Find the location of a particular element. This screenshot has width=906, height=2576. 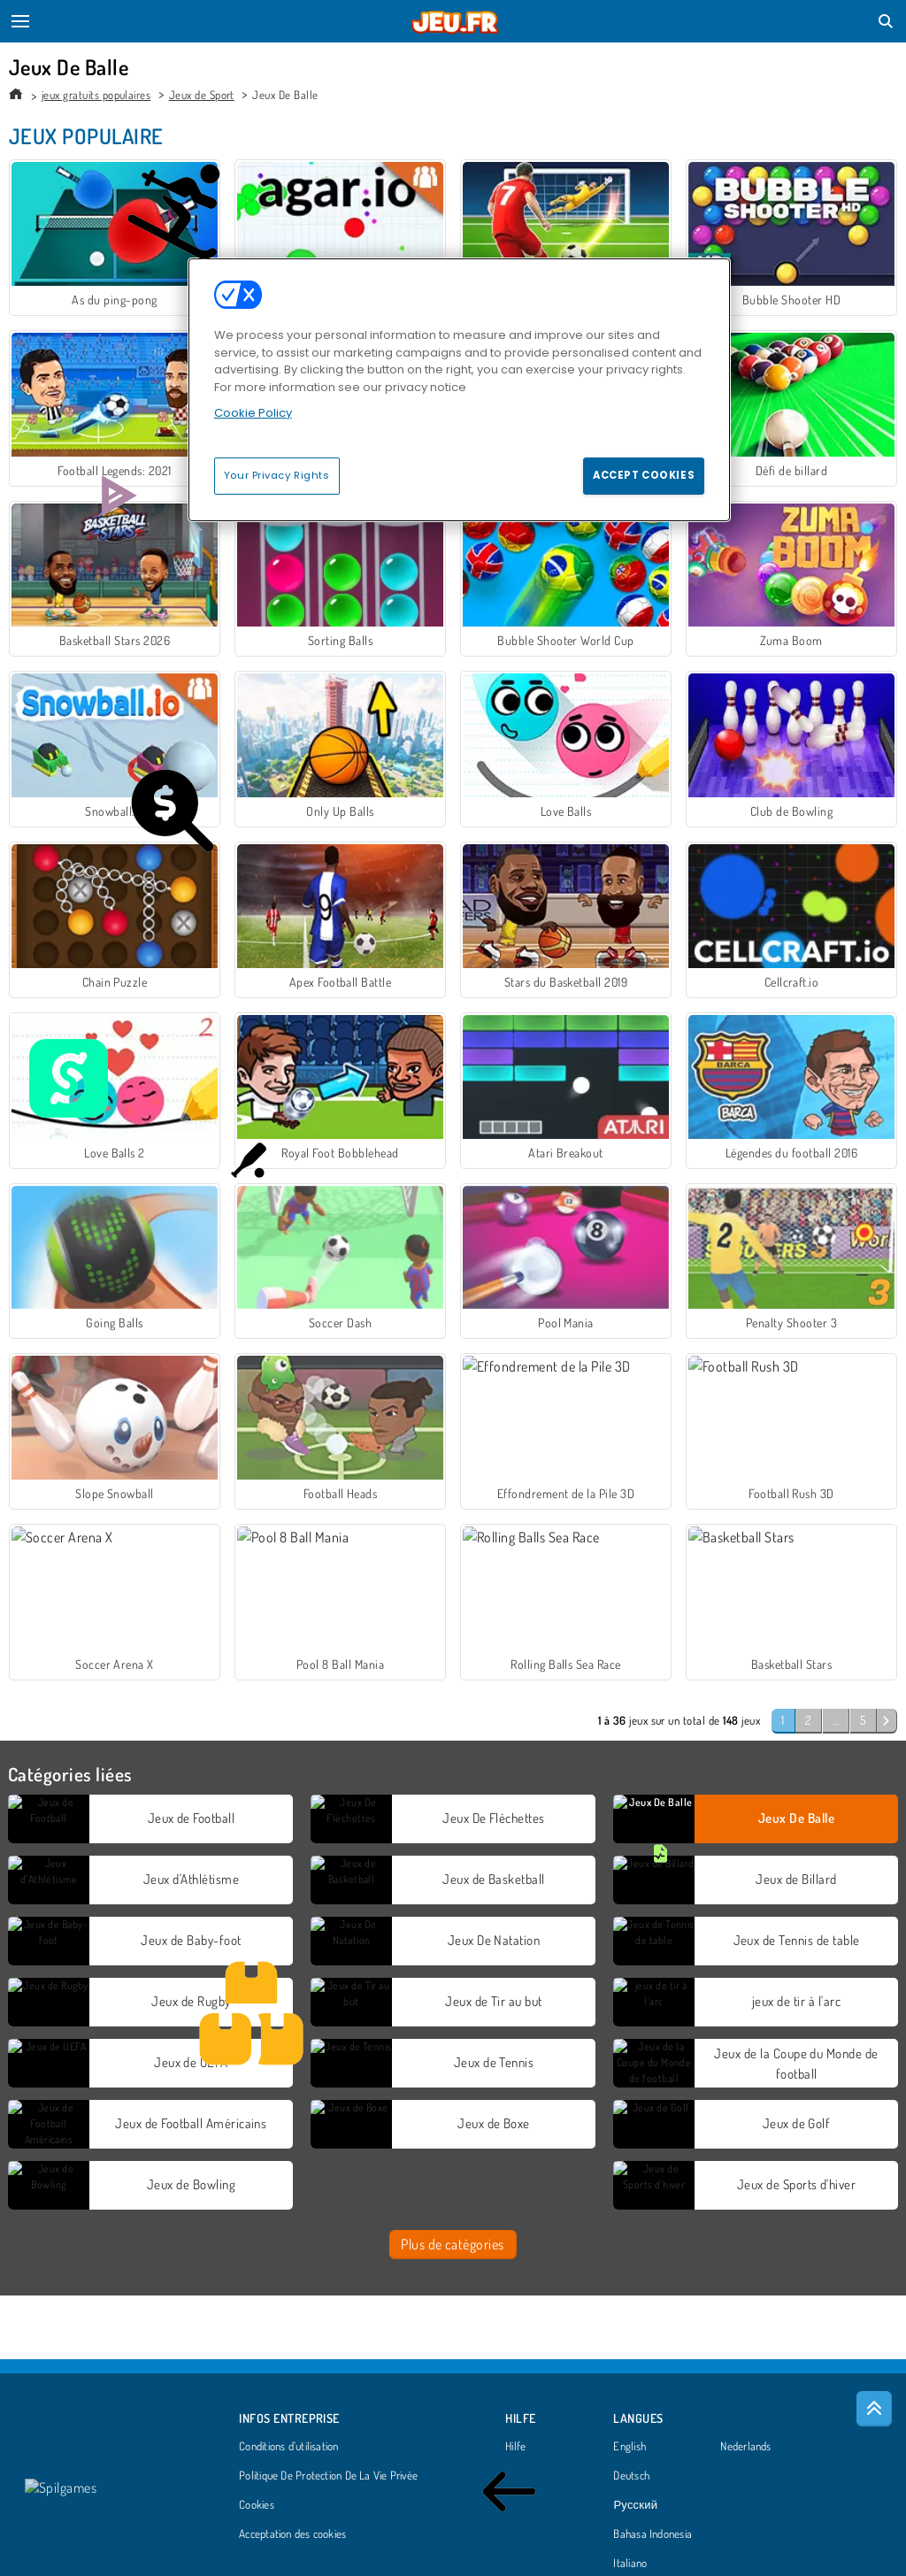

view inventory or stock items is located at coordinates (251, 2013).